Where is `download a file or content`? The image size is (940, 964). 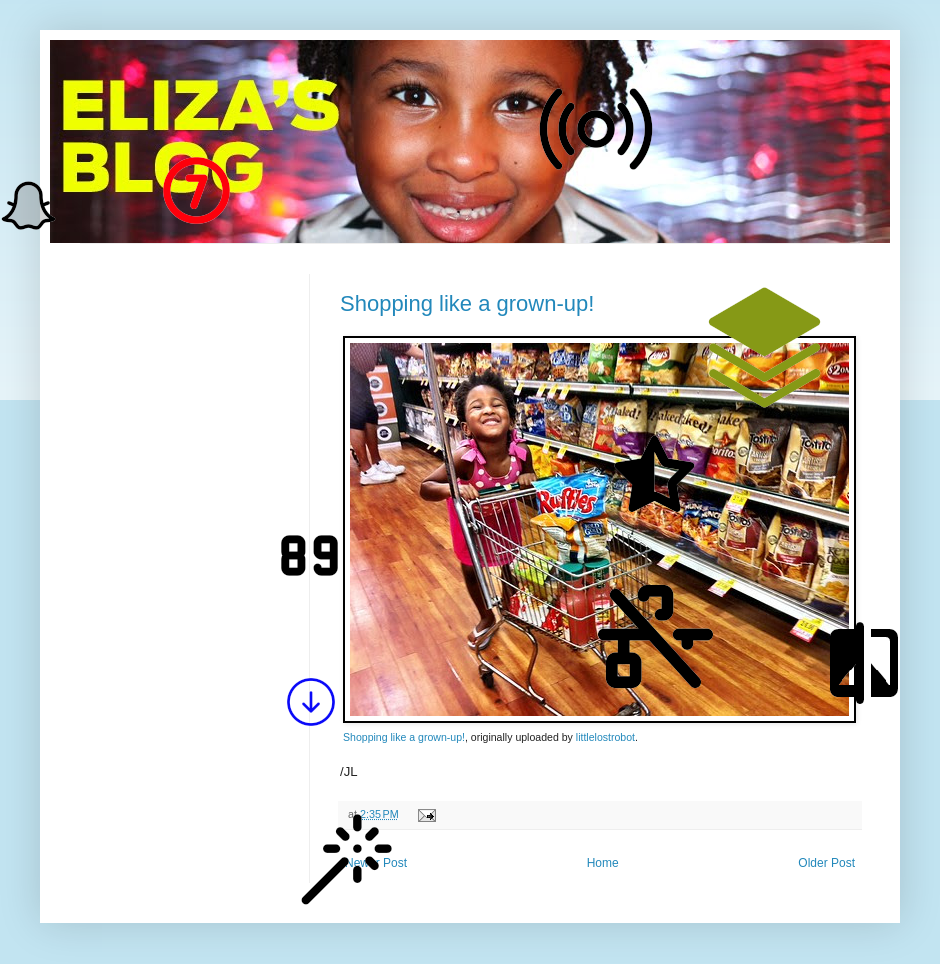
download a file or content is located at coordinates (311, 702).